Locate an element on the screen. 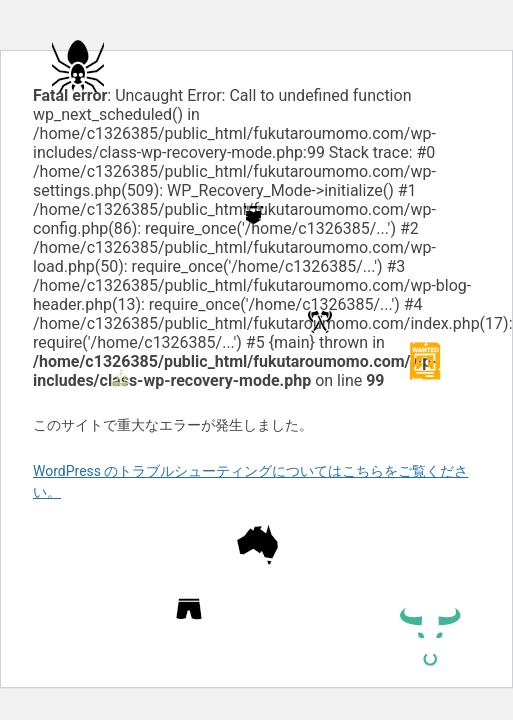  spider enemy or creature in a game interface is located at coordinates (78, 66).